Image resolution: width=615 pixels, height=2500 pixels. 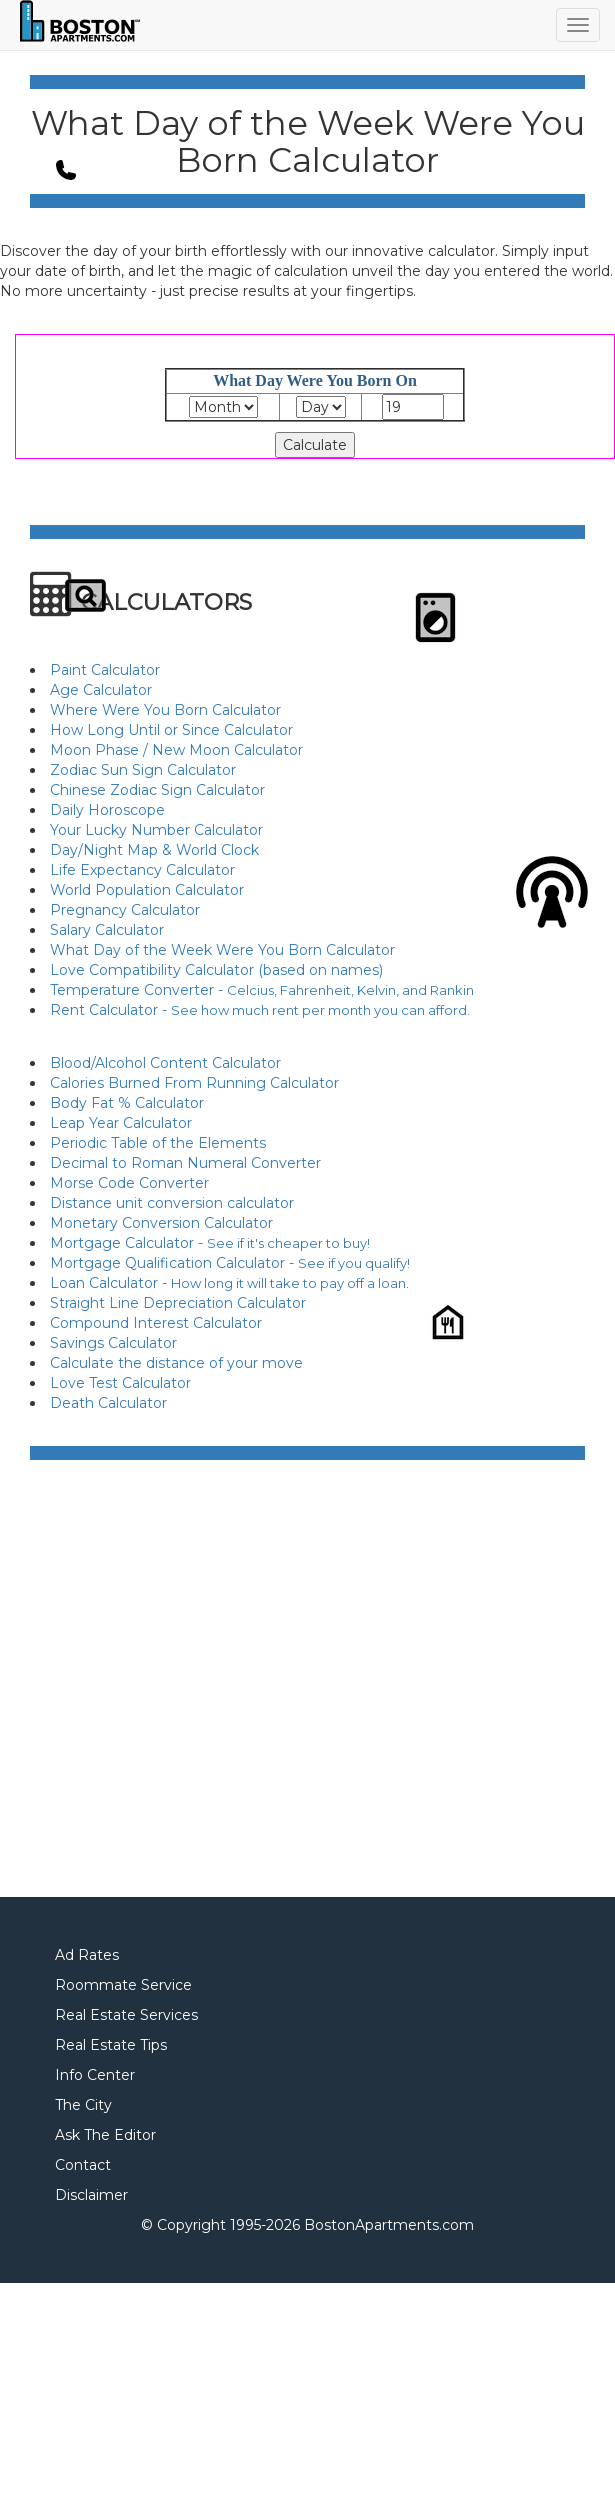 What do you see at coordinates (66, 170) in the screenshot?
I see `make a phone call` at bounding box center [66, 170].